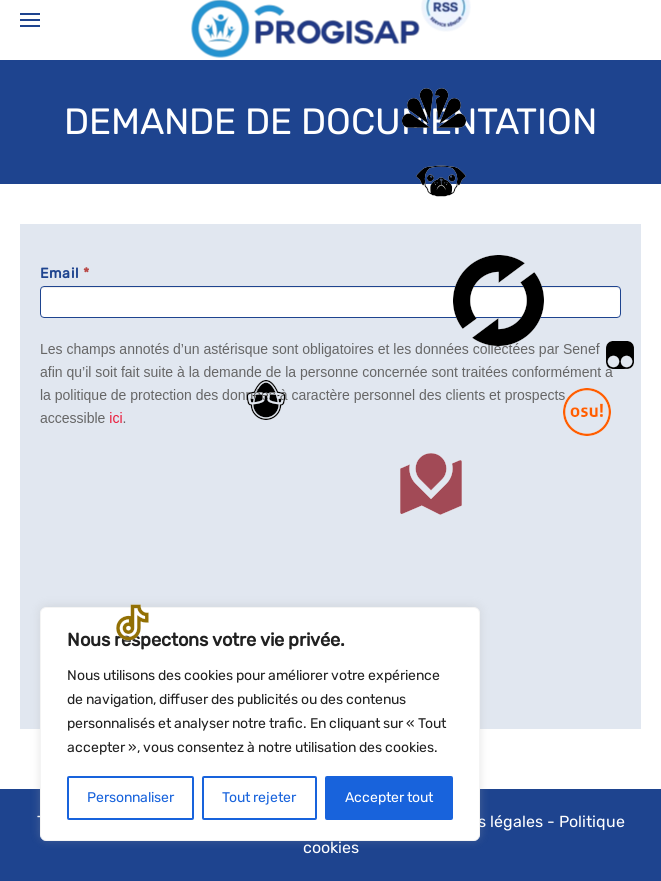 The width and height of the screenshot is (661, 881). What do you see at coordinates (441, 181) in the screenshot?
I see `pug template engine logo` at bounding box center [441, 181].